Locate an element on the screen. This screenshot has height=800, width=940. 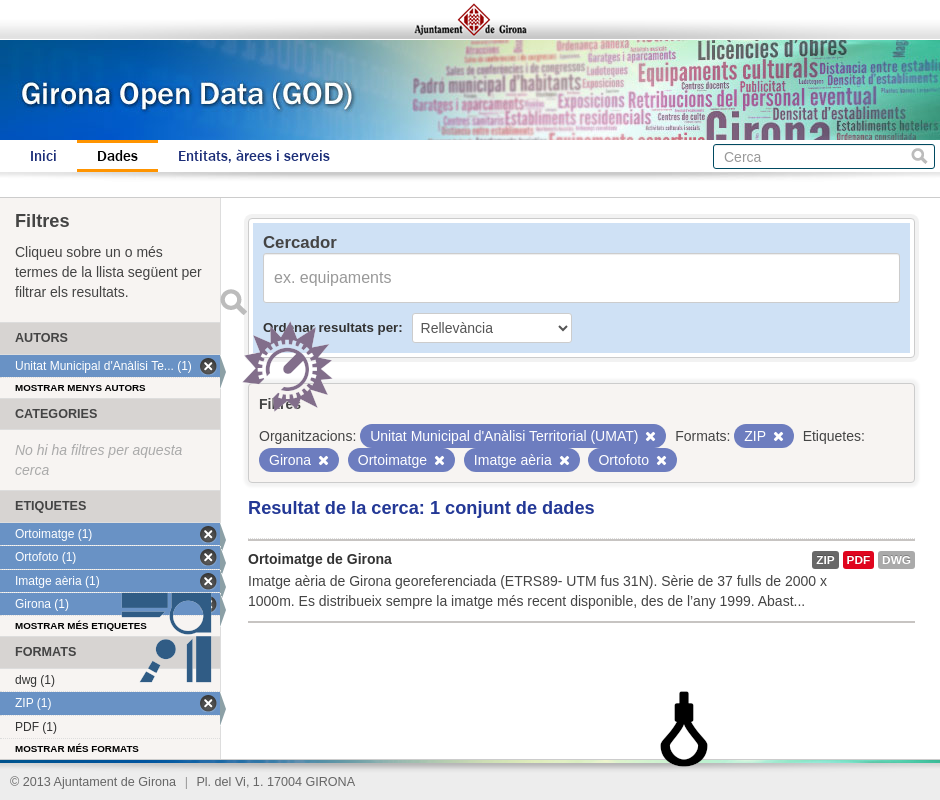
suicide symbol is located at coordinates (684, 729).